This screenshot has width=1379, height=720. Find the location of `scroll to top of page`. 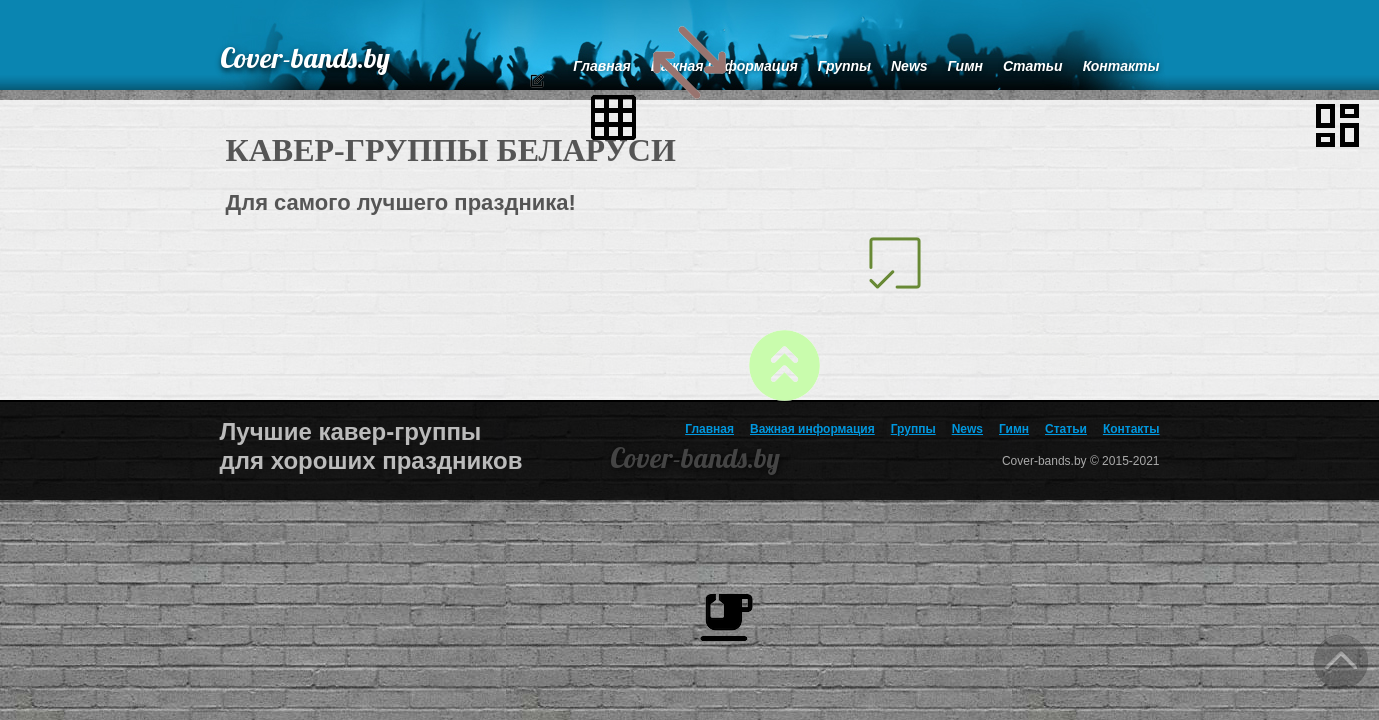

scroll to top of page is located at coordinates (784, 365).